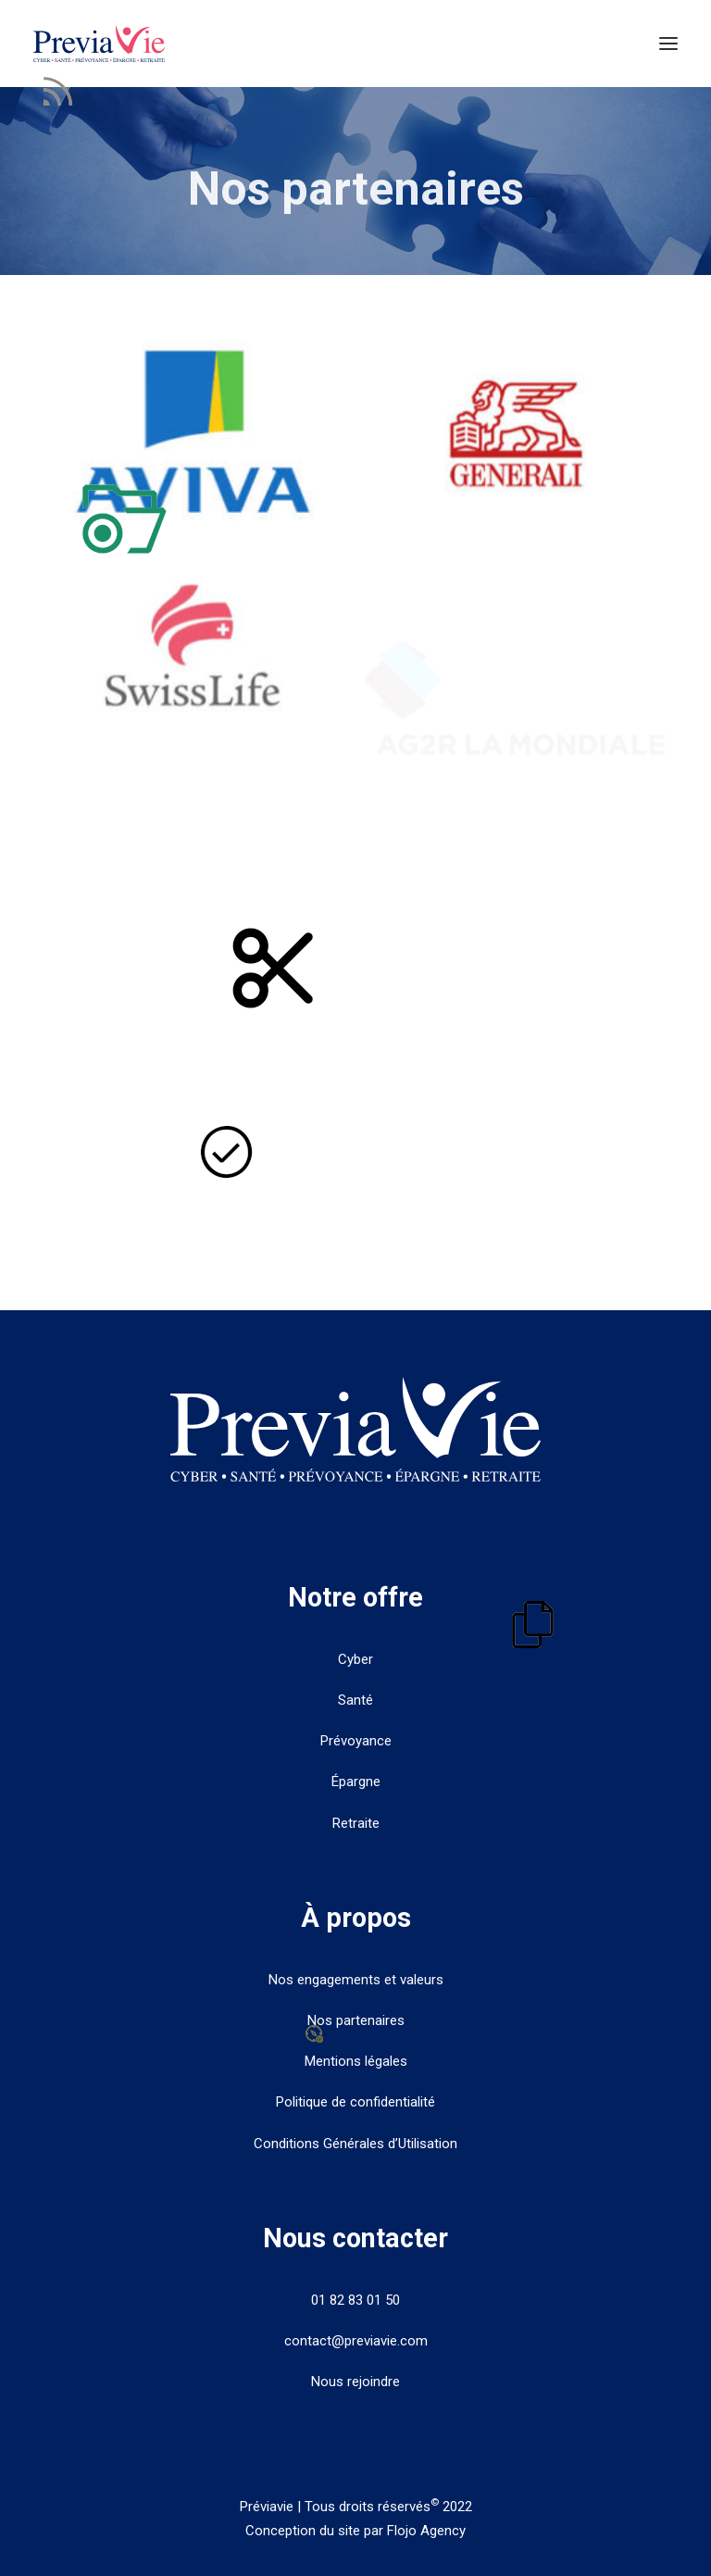 Image resolution: width=711 pixels, height=2576 pixels. Describe the element at coordinates (227, 1152) in the screenshot. I see `indicates a passed or successful test` at that location.